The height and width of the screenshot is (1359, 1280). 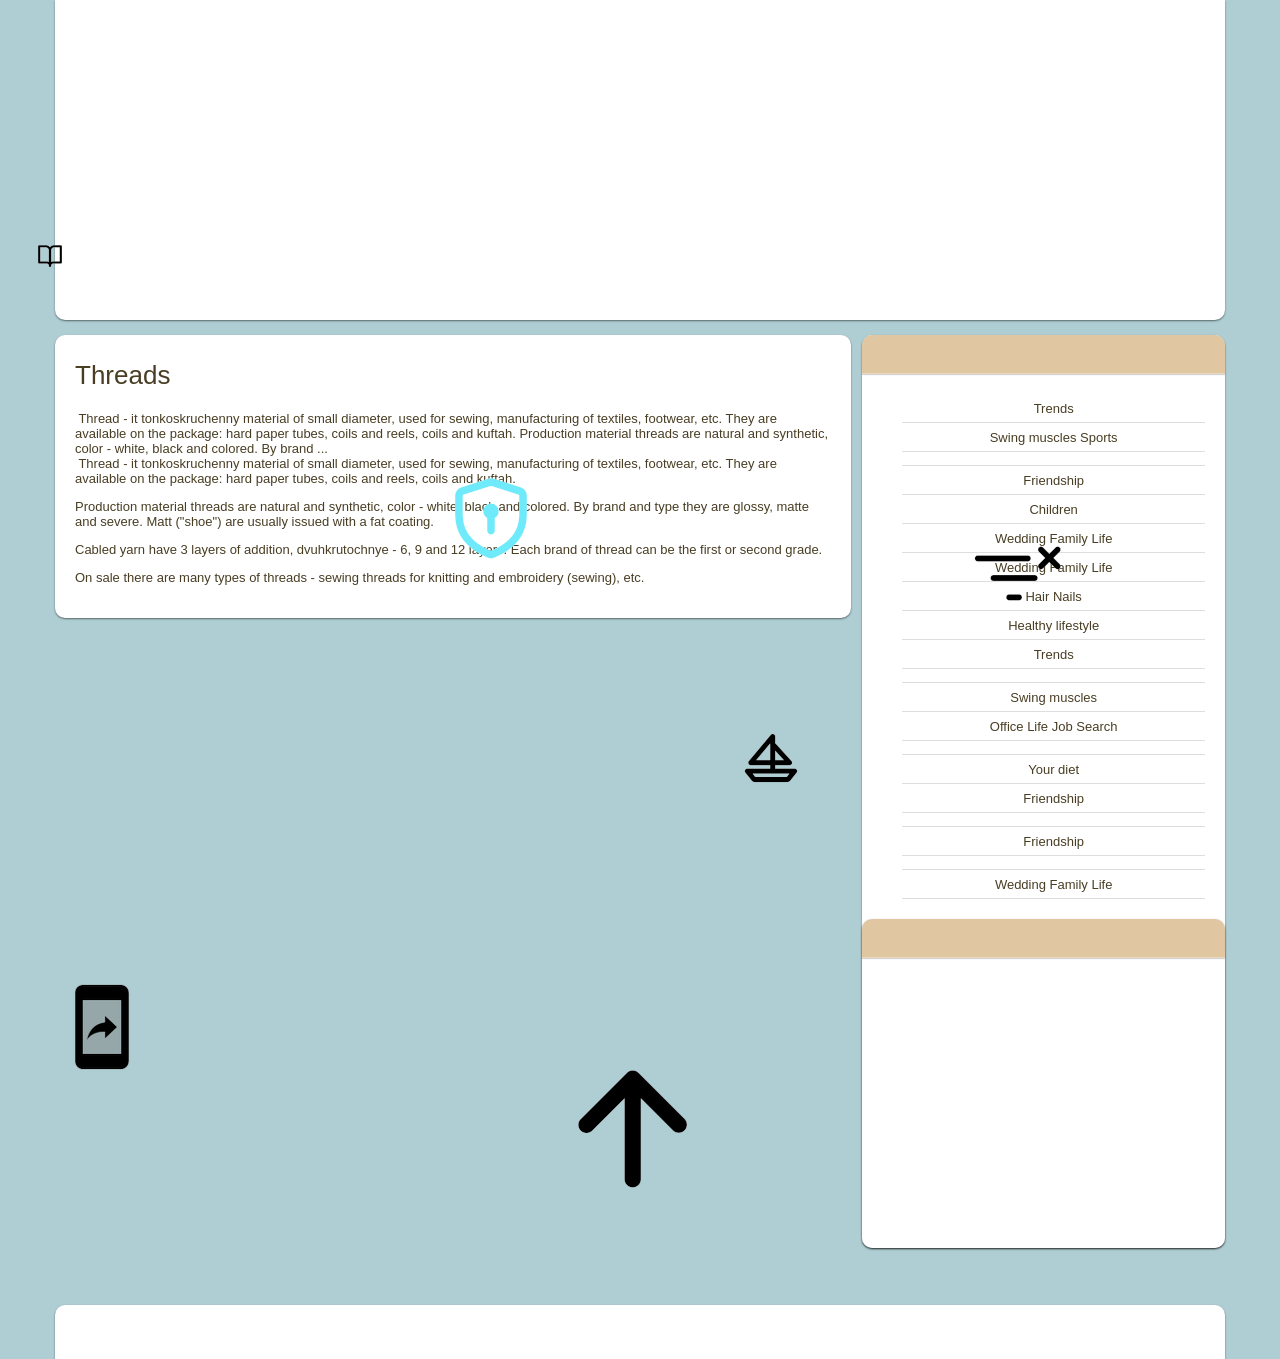 What do you see at coordinates (50, 256) in the screenshot?
I see `open reading mode or e-reader` at bounding box center [50, 256].